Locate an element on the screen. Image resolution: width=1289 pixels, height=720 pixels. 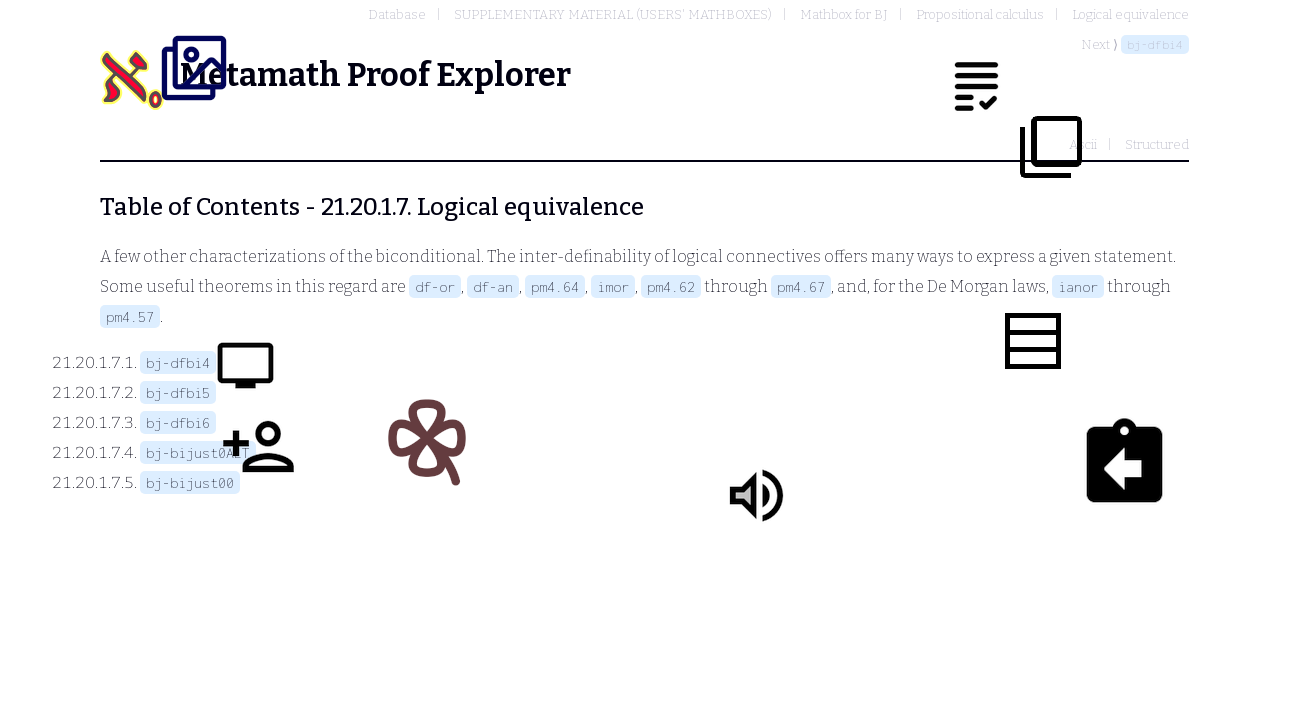
view data in table row format is located at coordinates (1033, 341).